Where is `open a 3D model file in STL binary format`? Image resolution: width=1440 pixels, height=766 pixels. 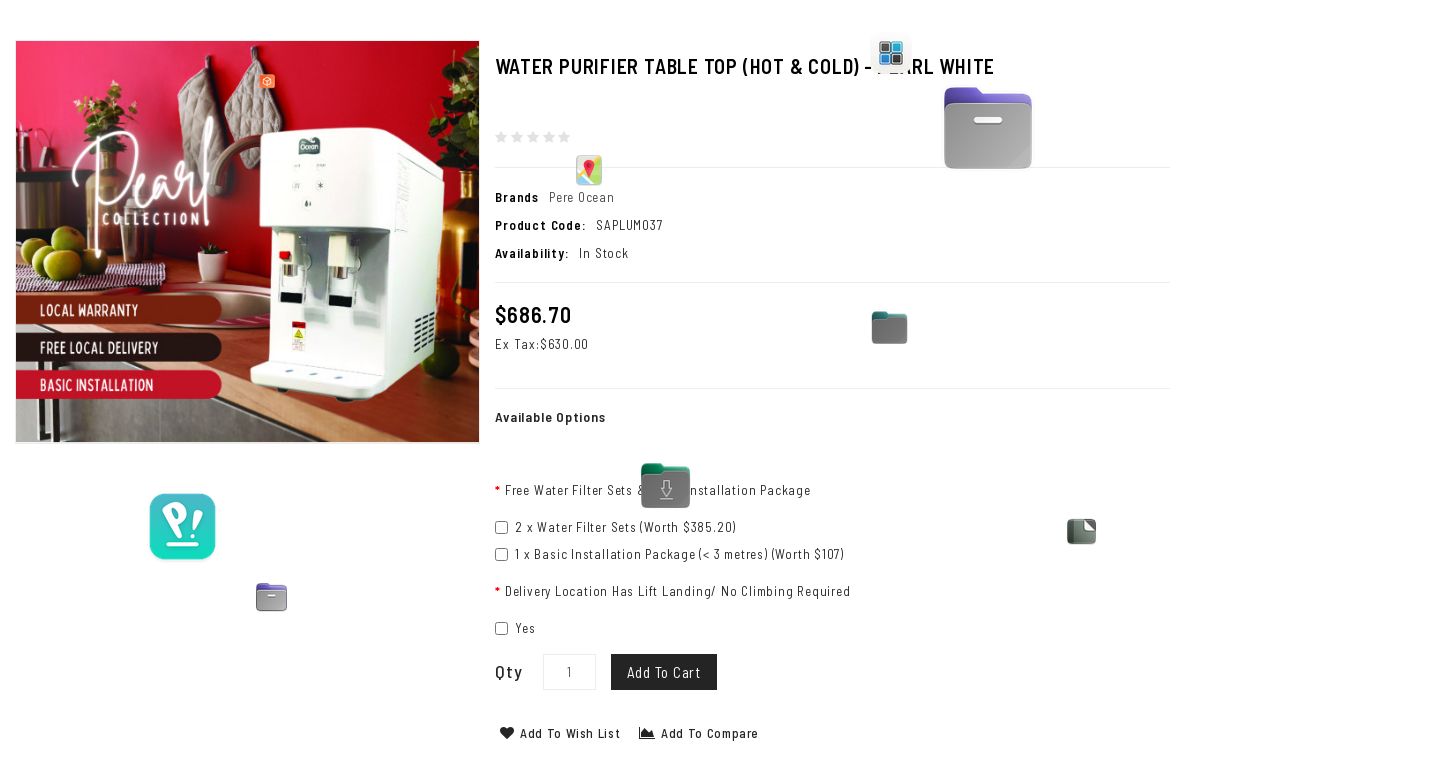 open a 3D model file in STL binary format is located at coordinates (267, 81).